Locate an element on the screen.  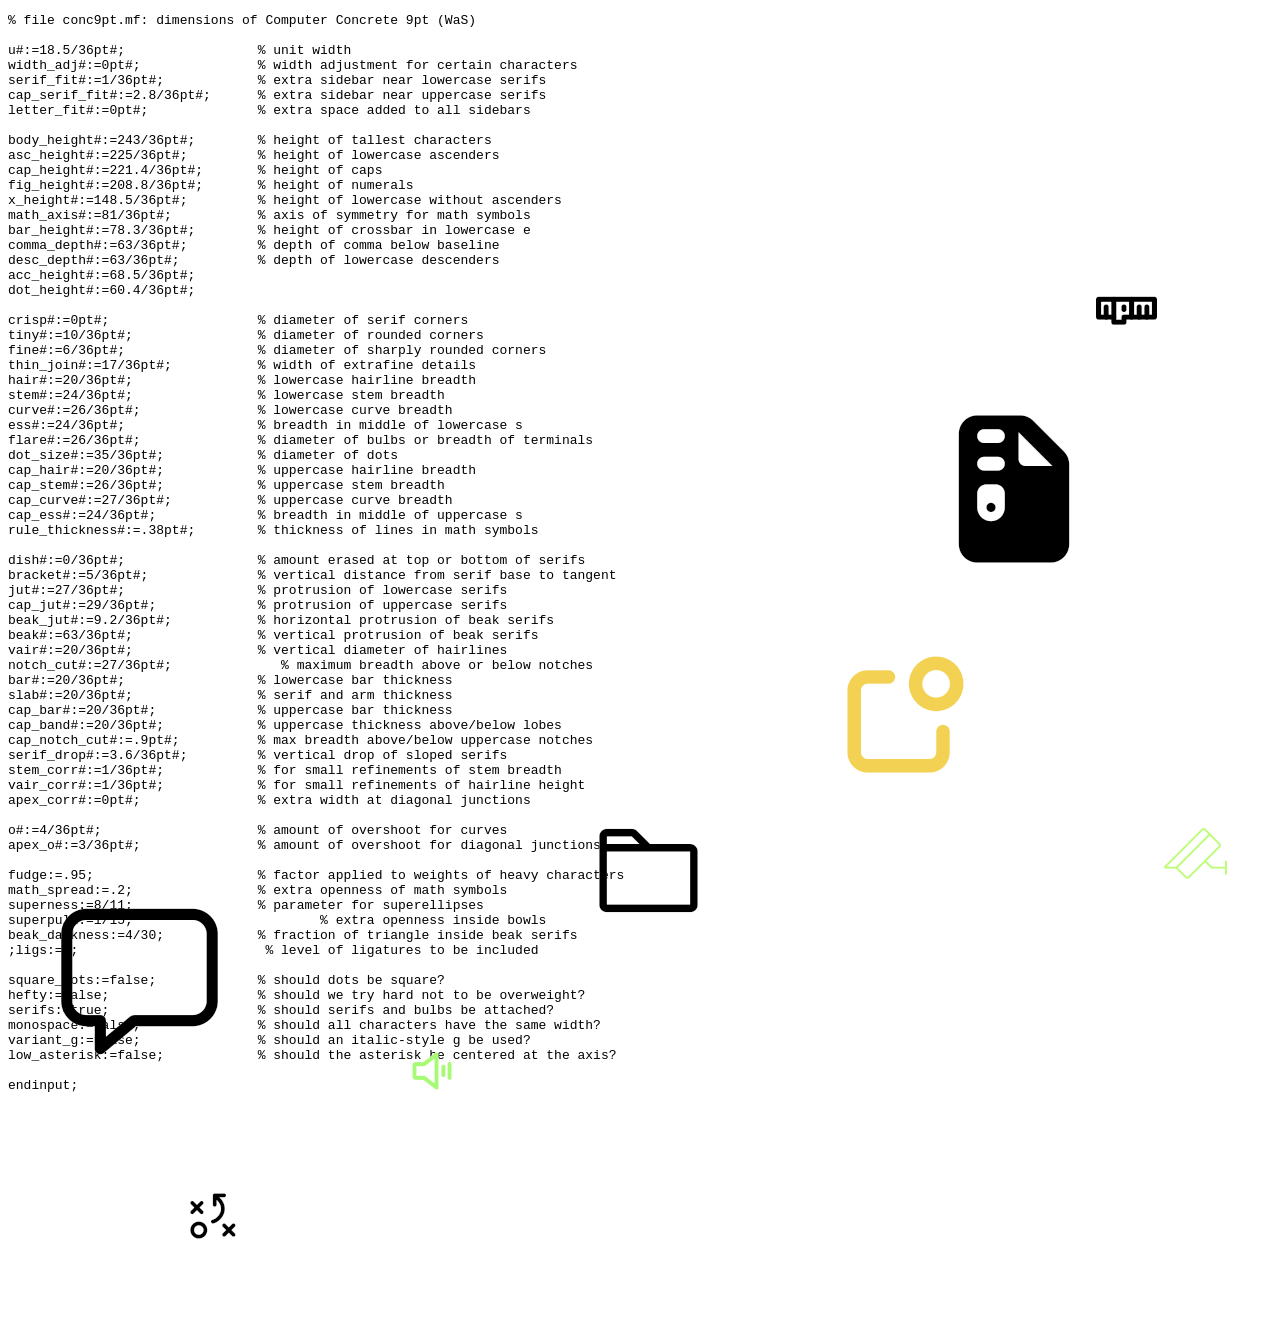
access security camera settings is located at coordinates (1195, 857).